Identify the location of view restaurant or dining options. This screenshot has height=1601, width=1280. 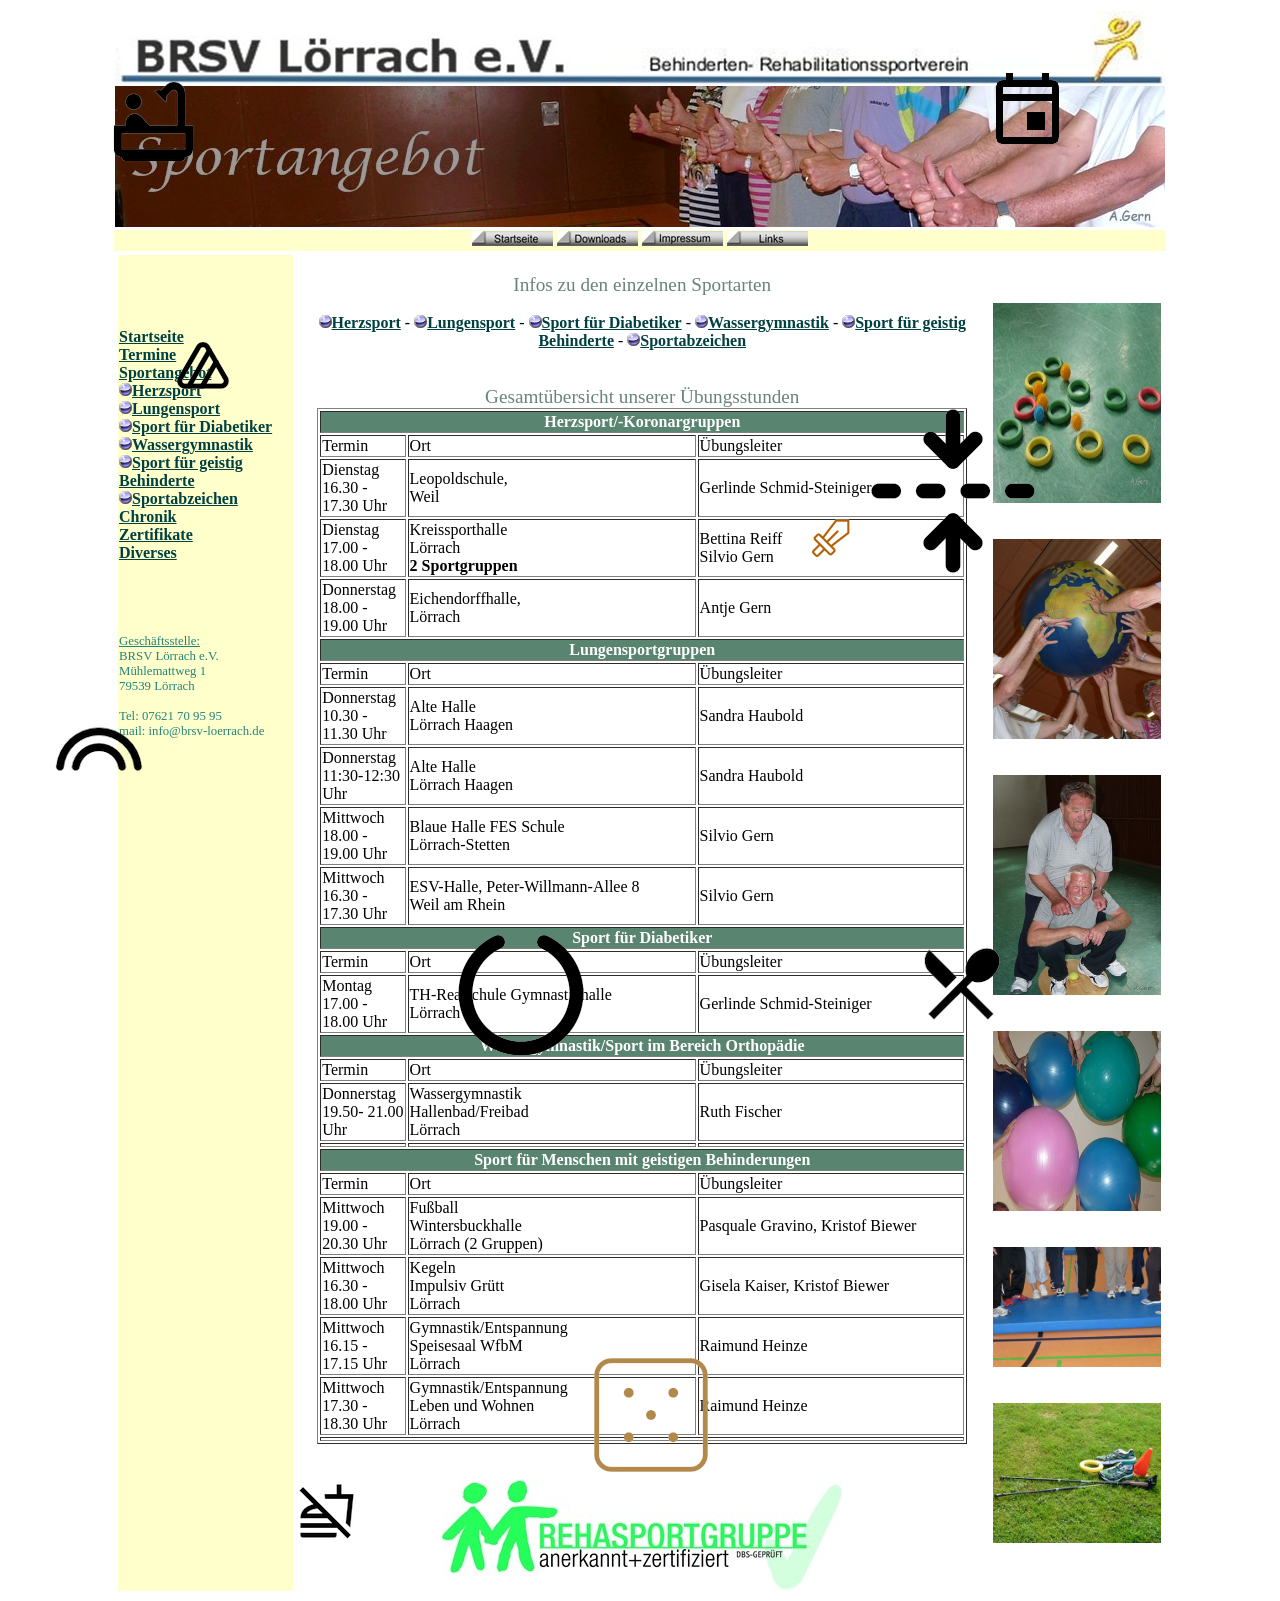
(961, 983).